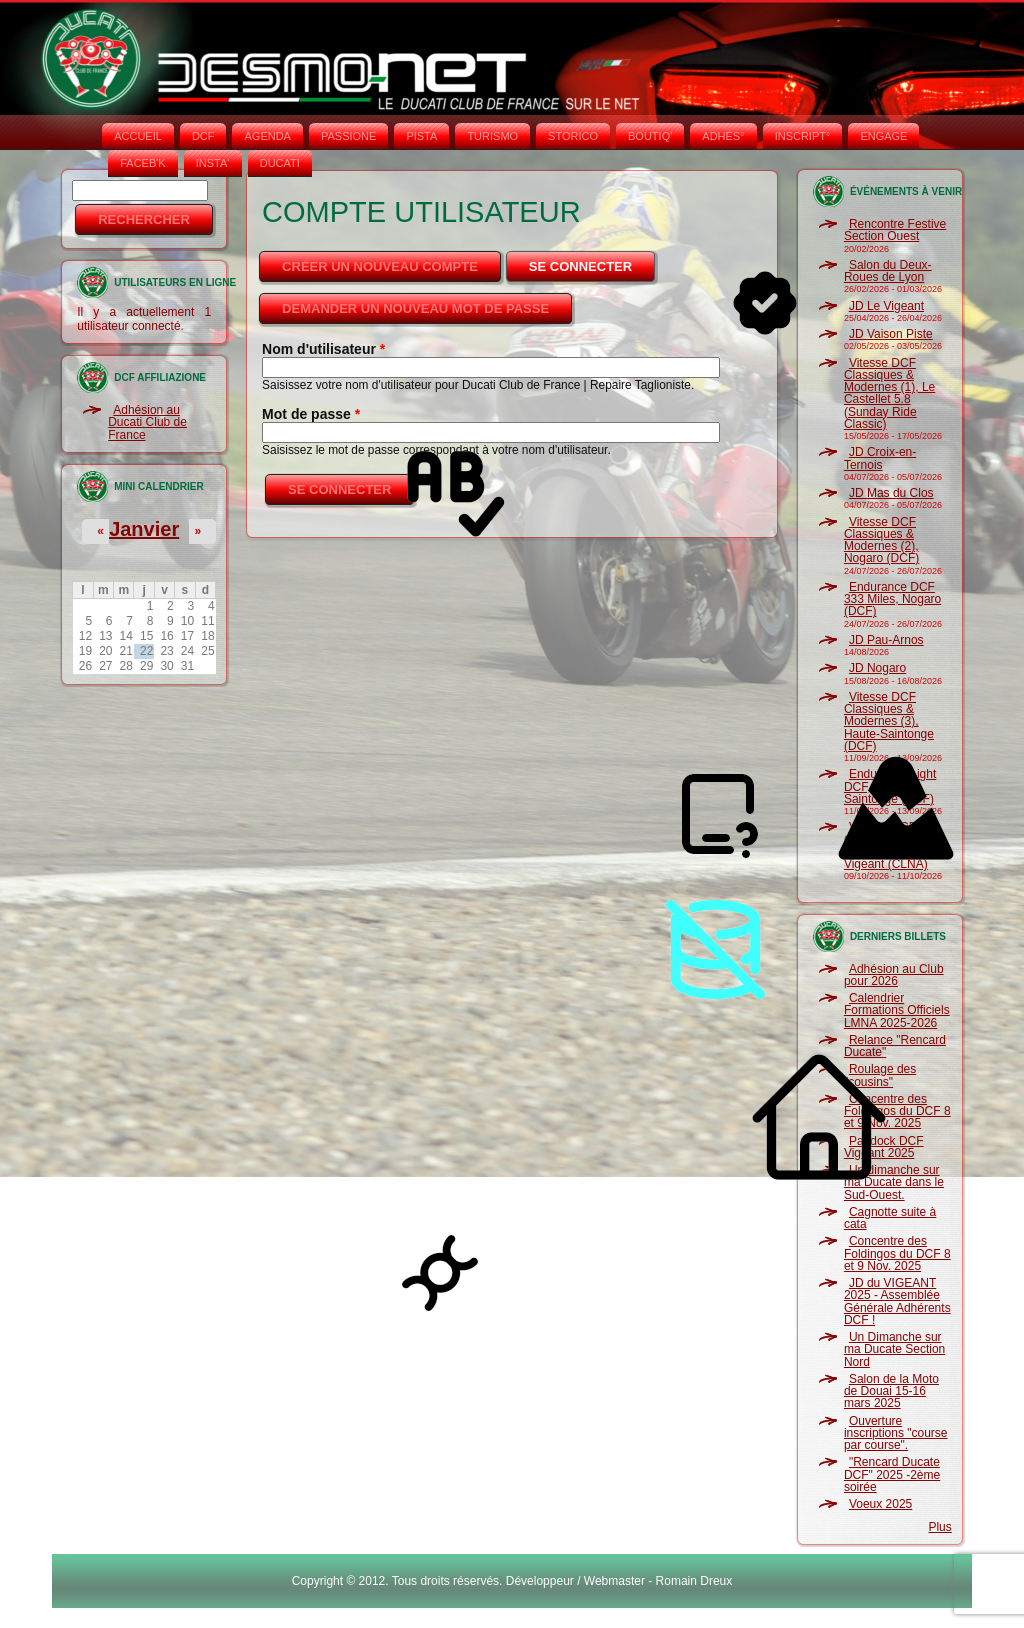 The image size is (1024, 1628). Describe the element at coordinates (765, 303) in the screenshot. I see `verified account or official badge` at that location.